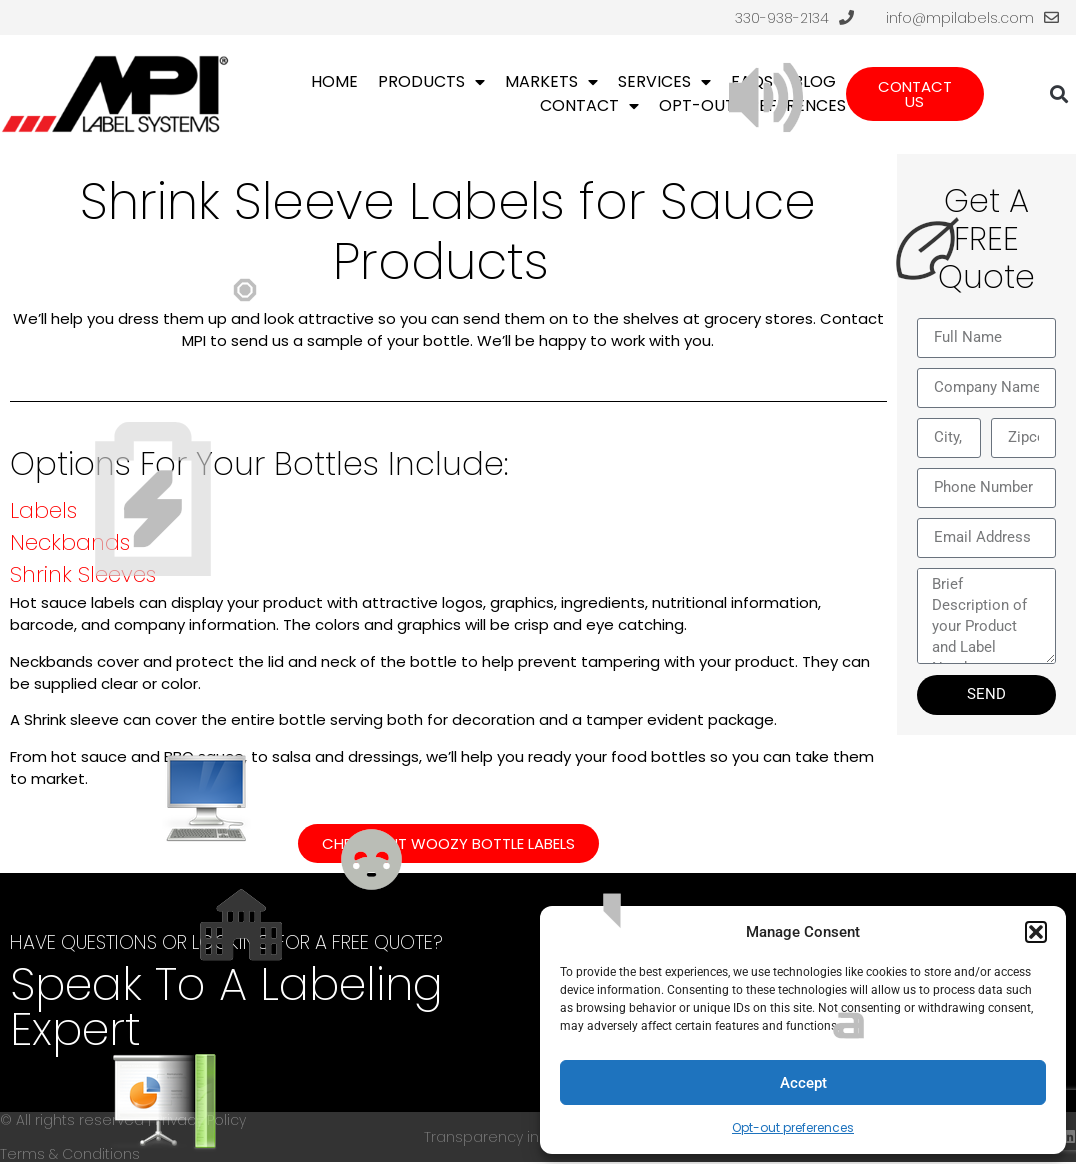  Describe the element at coordinates (206, 799) in the screenshot. I see `access computer or desktop settings` at that location.